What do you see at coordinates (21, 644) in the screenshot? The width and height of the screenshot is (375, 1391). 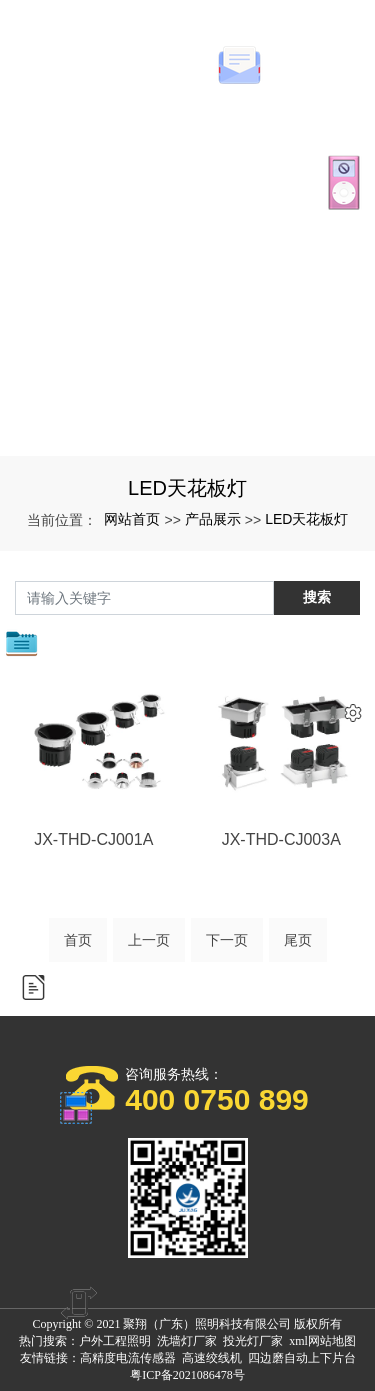 I see `open notes or documents folder` at bounding box center [21, 644].